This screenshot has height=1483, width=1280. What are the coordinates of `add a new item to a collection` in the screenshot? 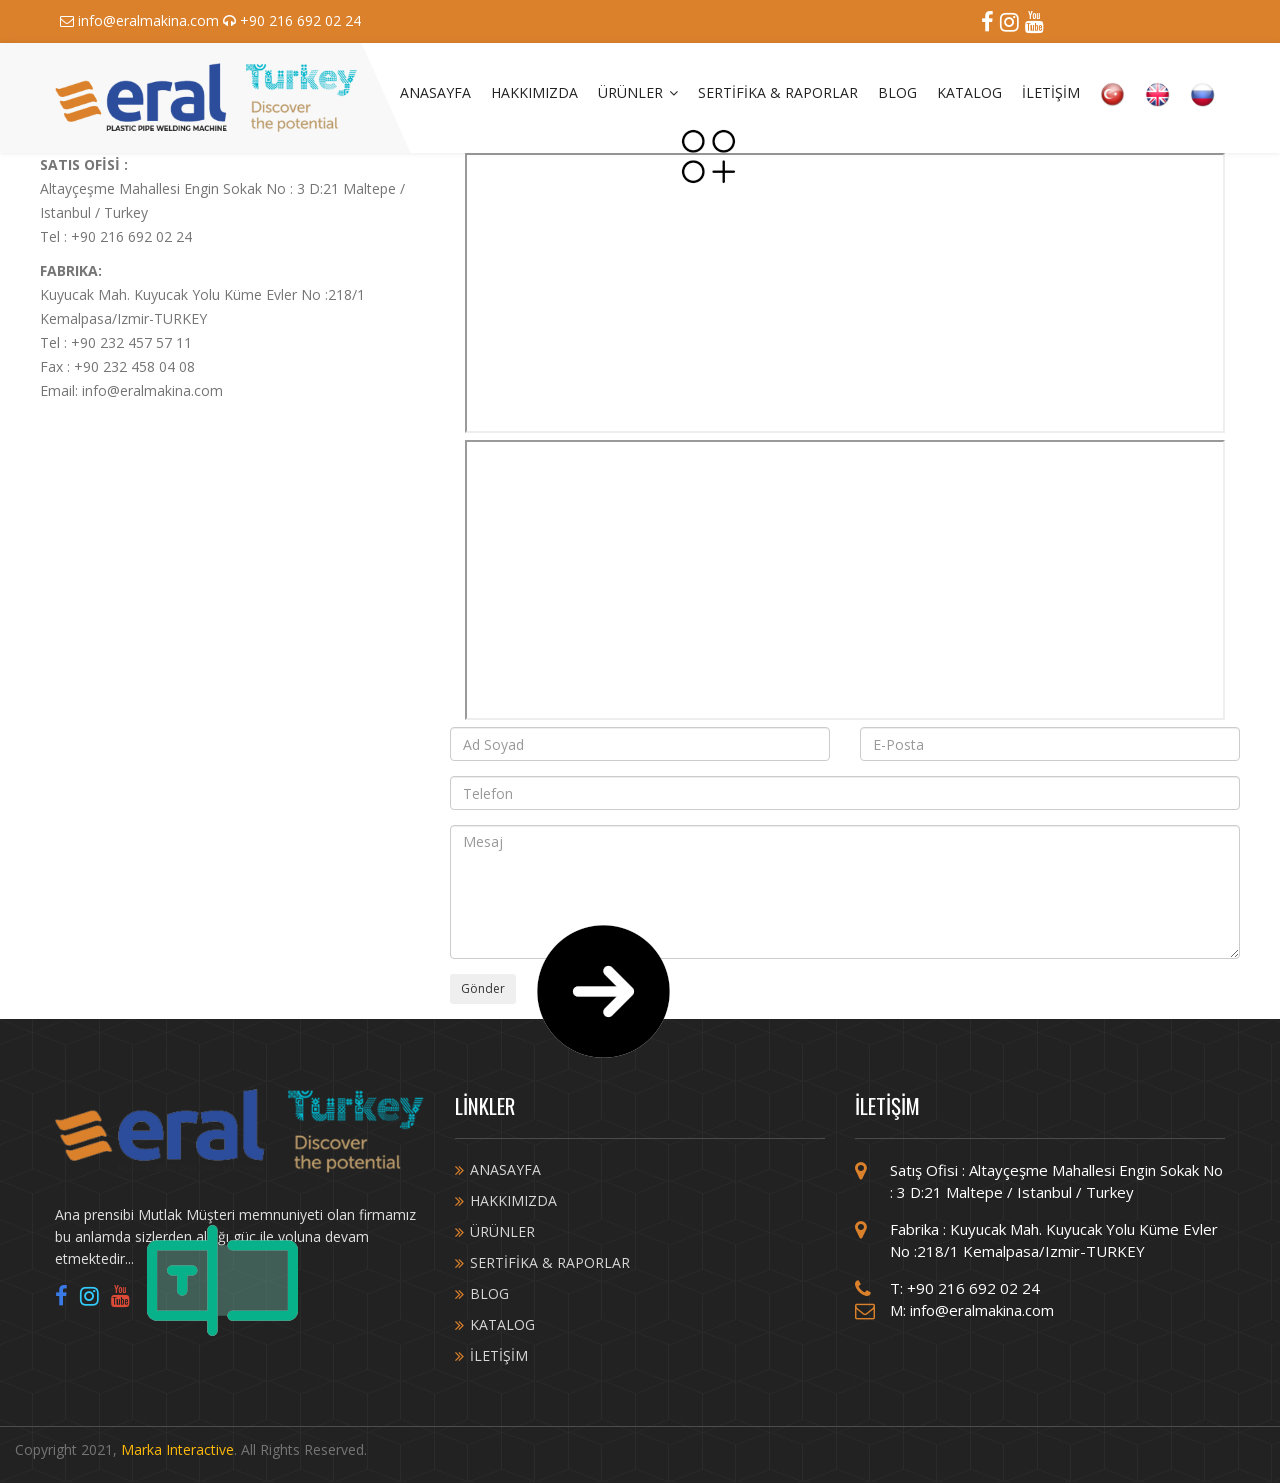 It's located at (708, 156).